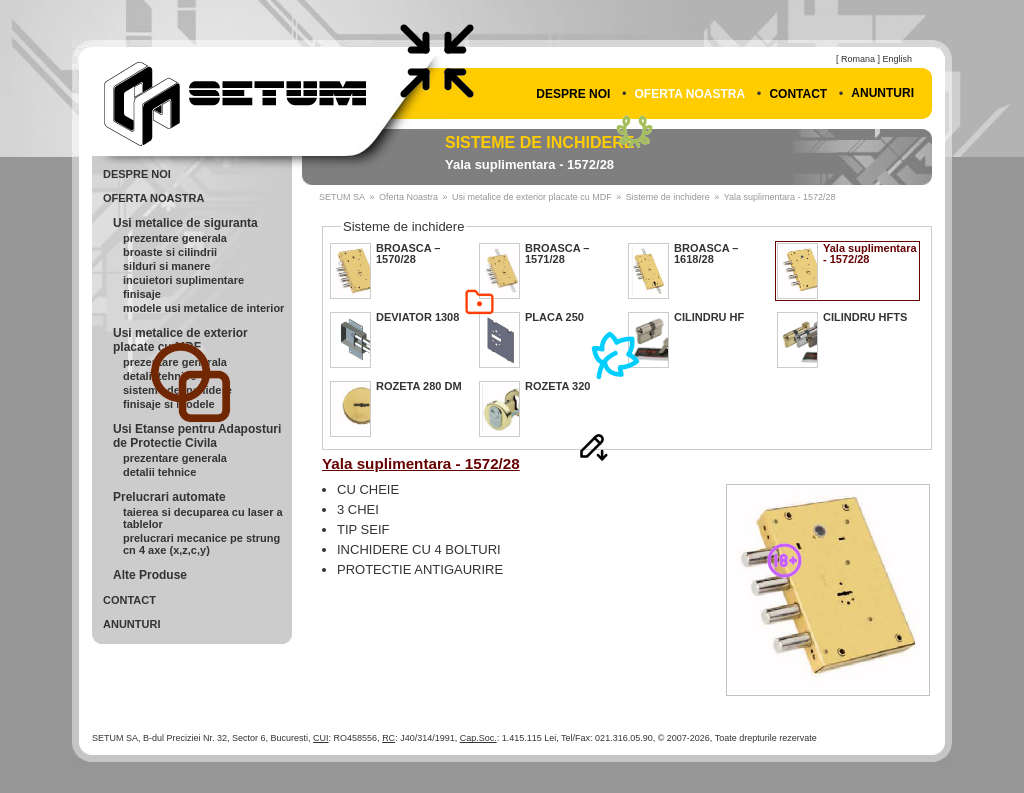  What do you see at coordinates (190, 382) in the screenshot?
I see `toggle between circular and square shape options` at bounding box center [190, 382].